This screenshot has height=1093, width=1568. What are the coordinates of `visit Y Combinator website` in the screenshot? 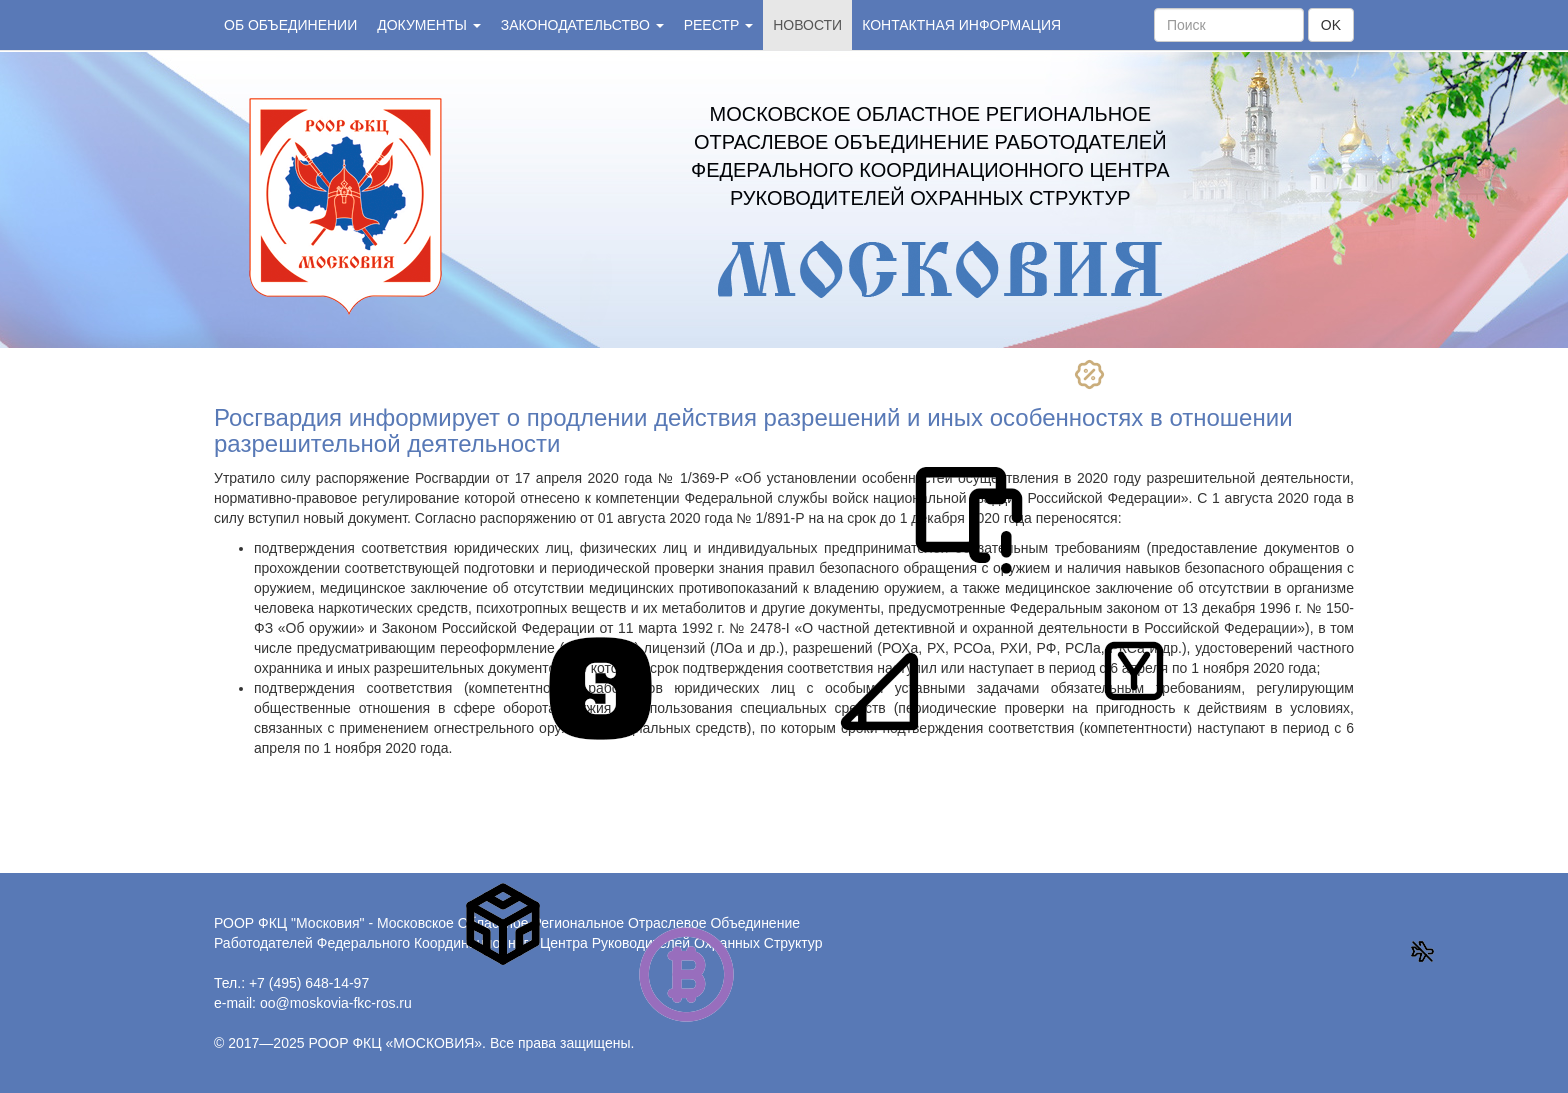 It's located at (1134, 671).